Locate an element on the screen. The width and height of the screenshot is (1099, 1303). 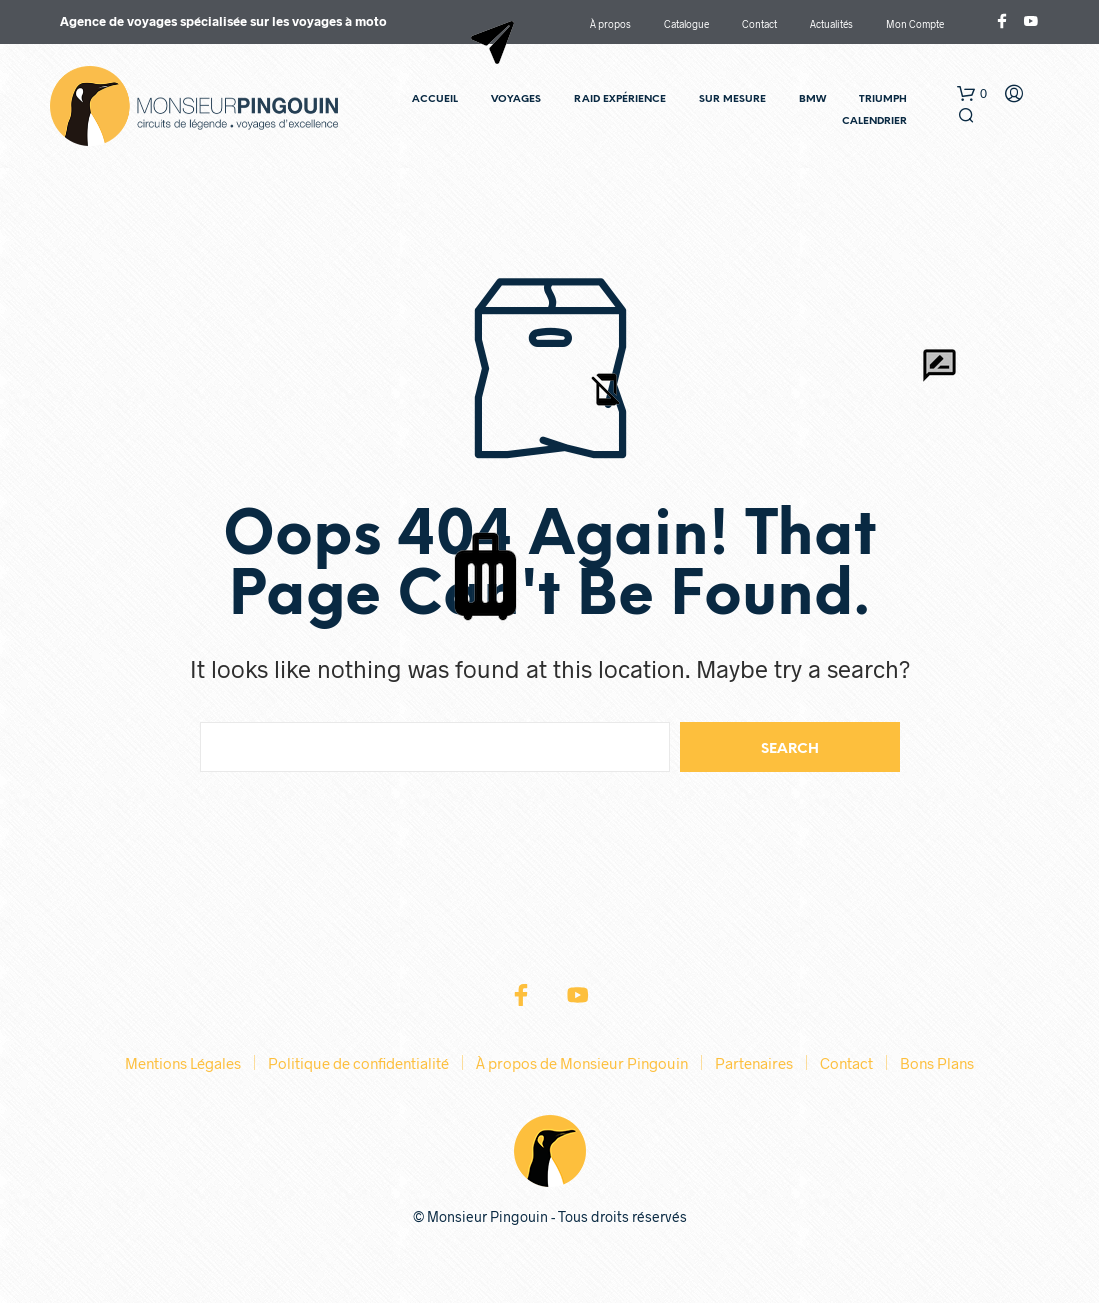
access travel or trip information is located at coordinates (485, 576).